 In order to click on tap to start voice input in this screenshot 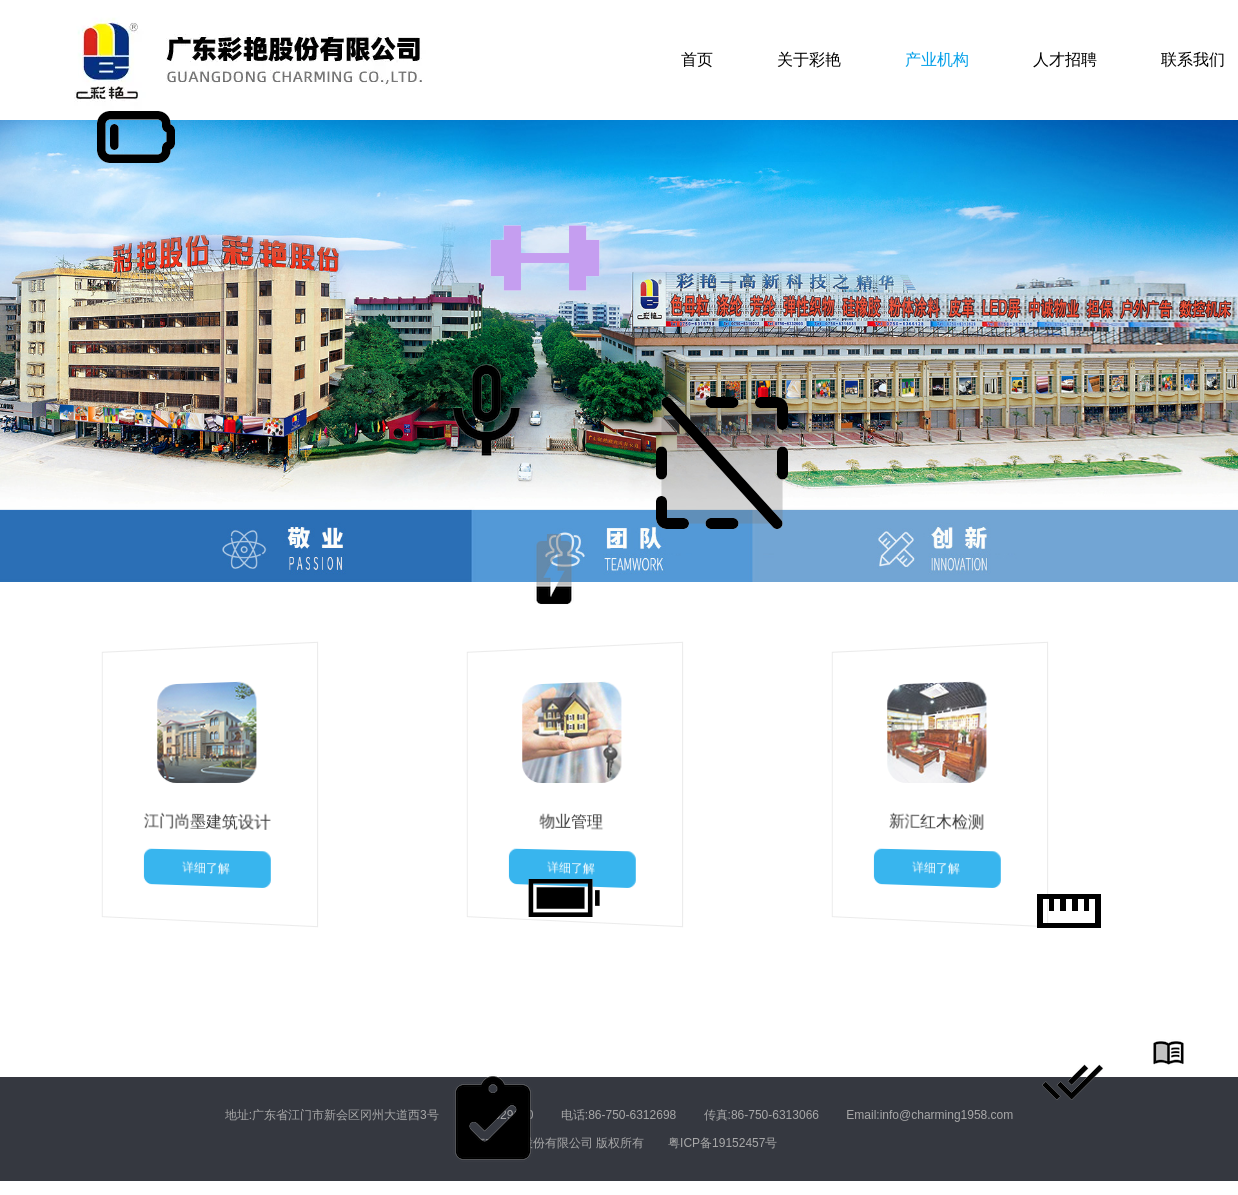, I will do `click(486, 412)`.